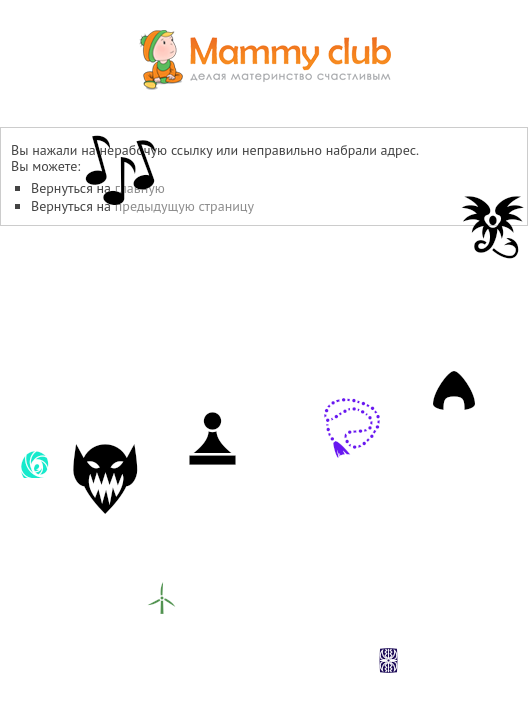 Image resolution: width=528 pixels, height=720 pixels. I want to click on select imp or demon character, so click(105, 479).